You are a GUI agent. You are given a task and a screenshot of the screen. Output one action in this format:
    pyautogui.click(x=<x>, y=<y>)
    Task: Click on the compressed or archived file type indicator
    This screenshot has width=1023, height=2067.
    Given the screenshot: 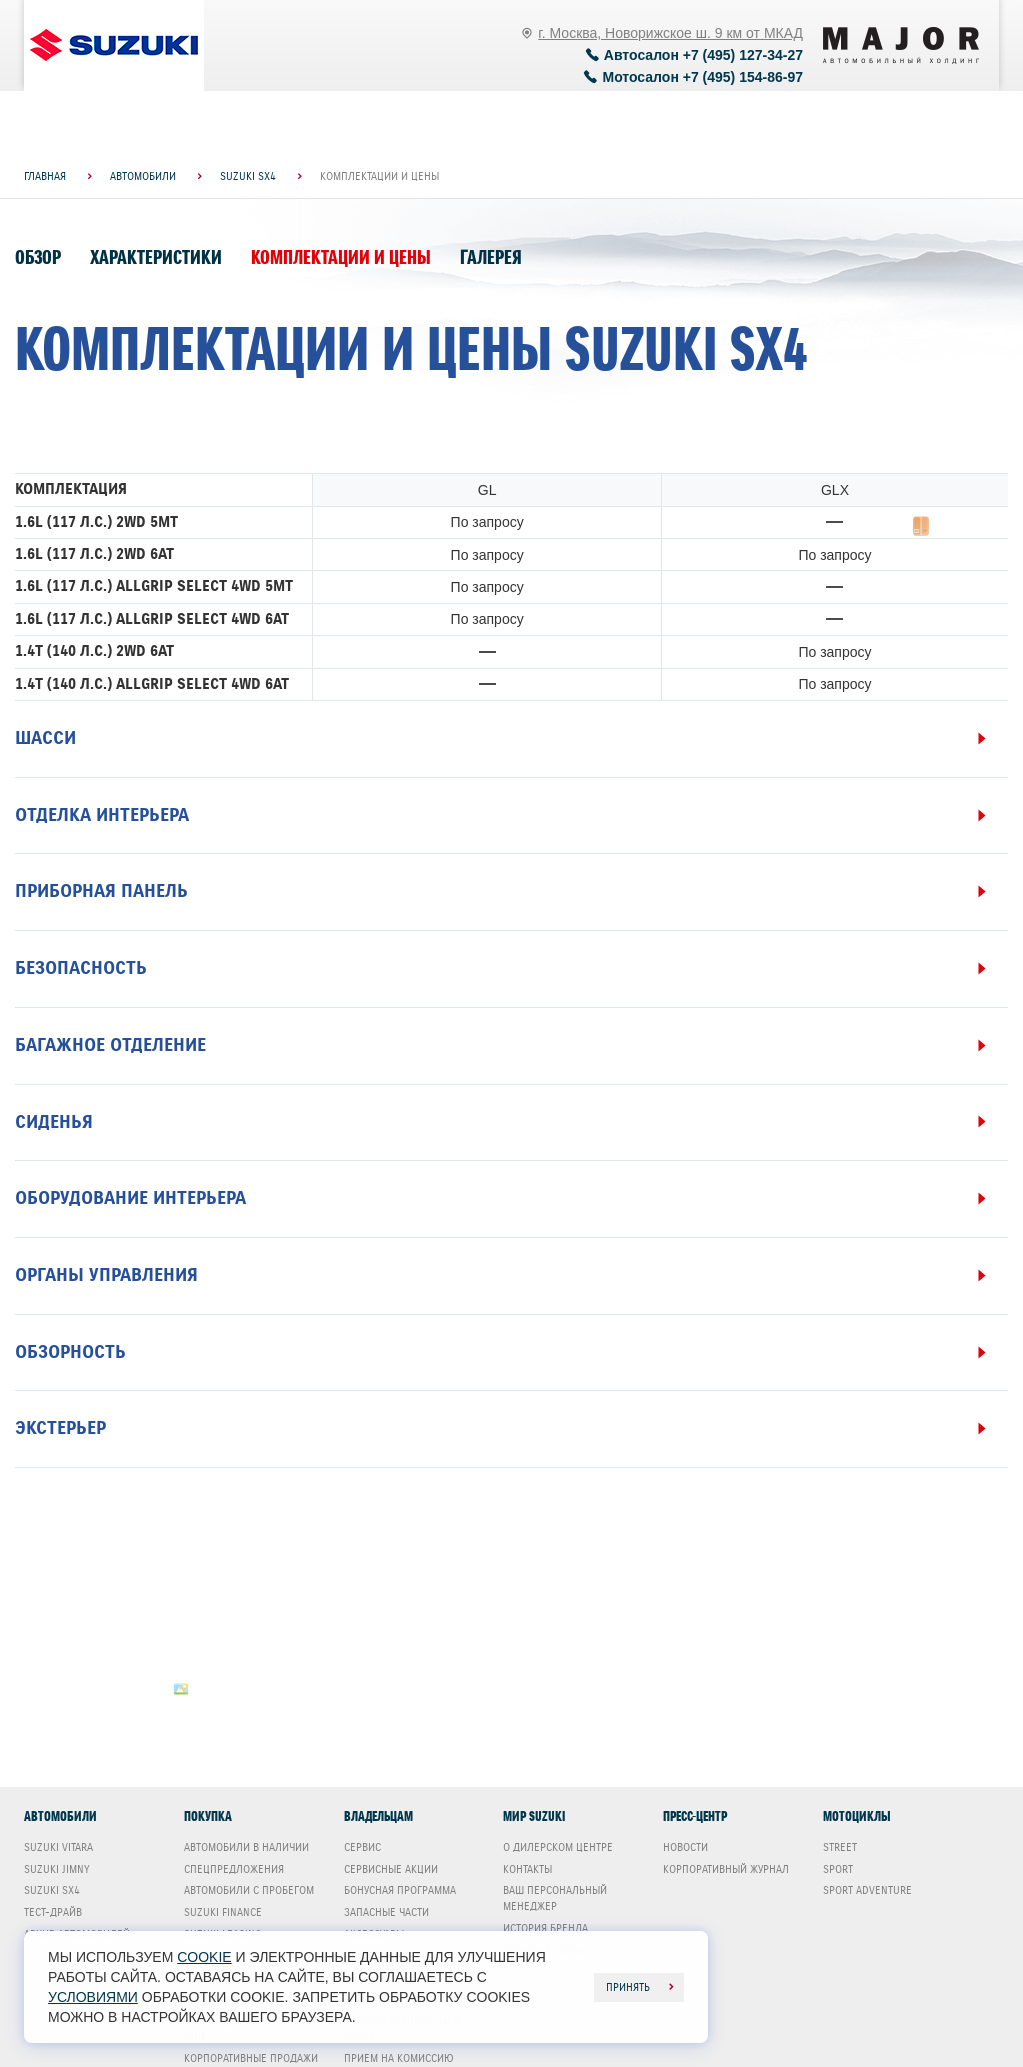 What is the action you would take?
    pyautogui.click(x=921, y=526)
    